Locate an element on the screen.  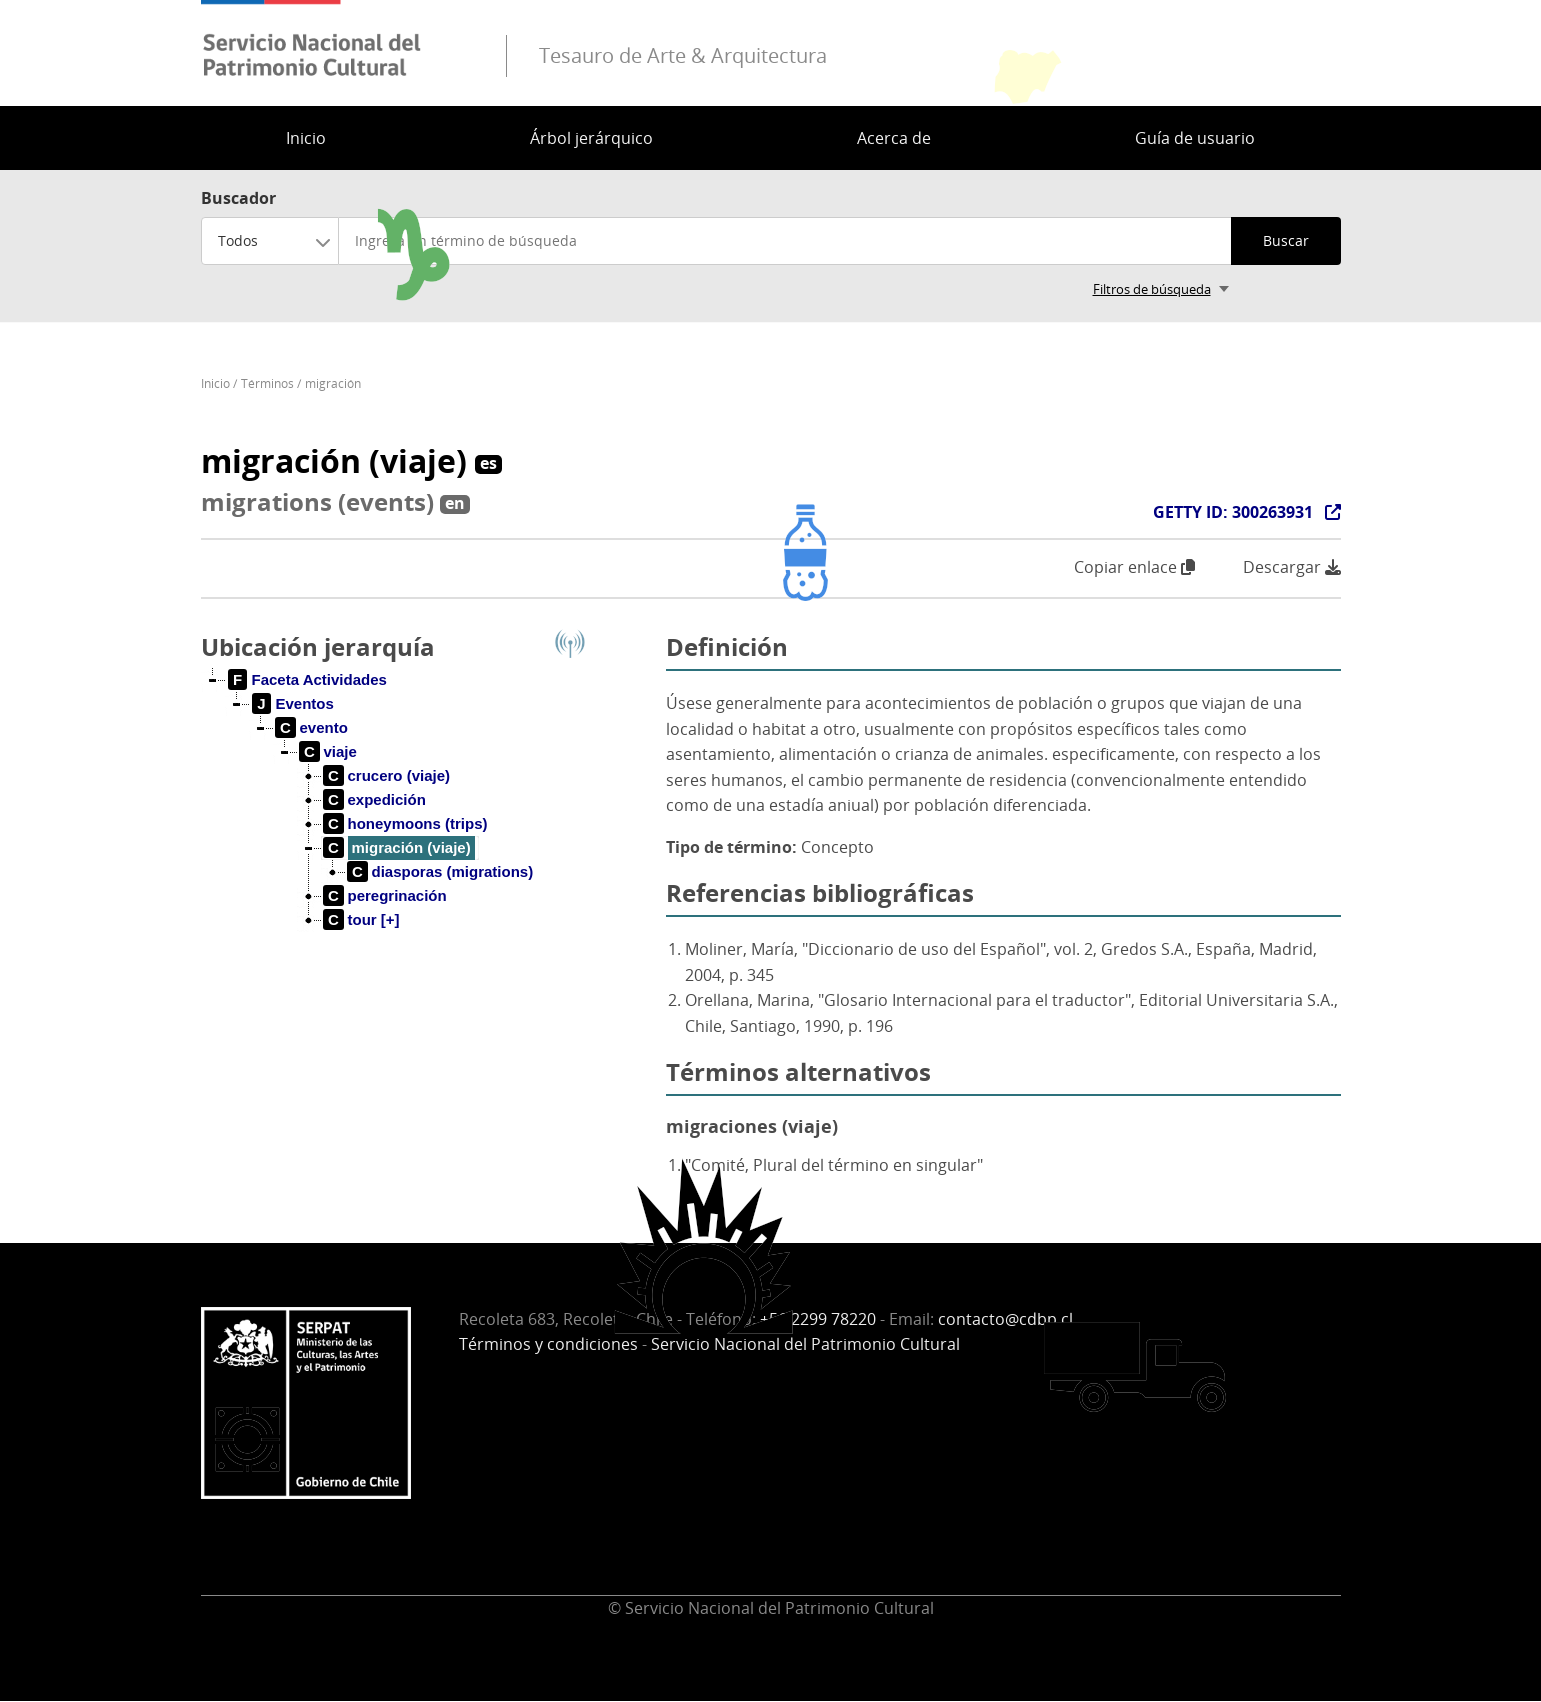
select a beverage or drink item is located at coordinates (805, 552).